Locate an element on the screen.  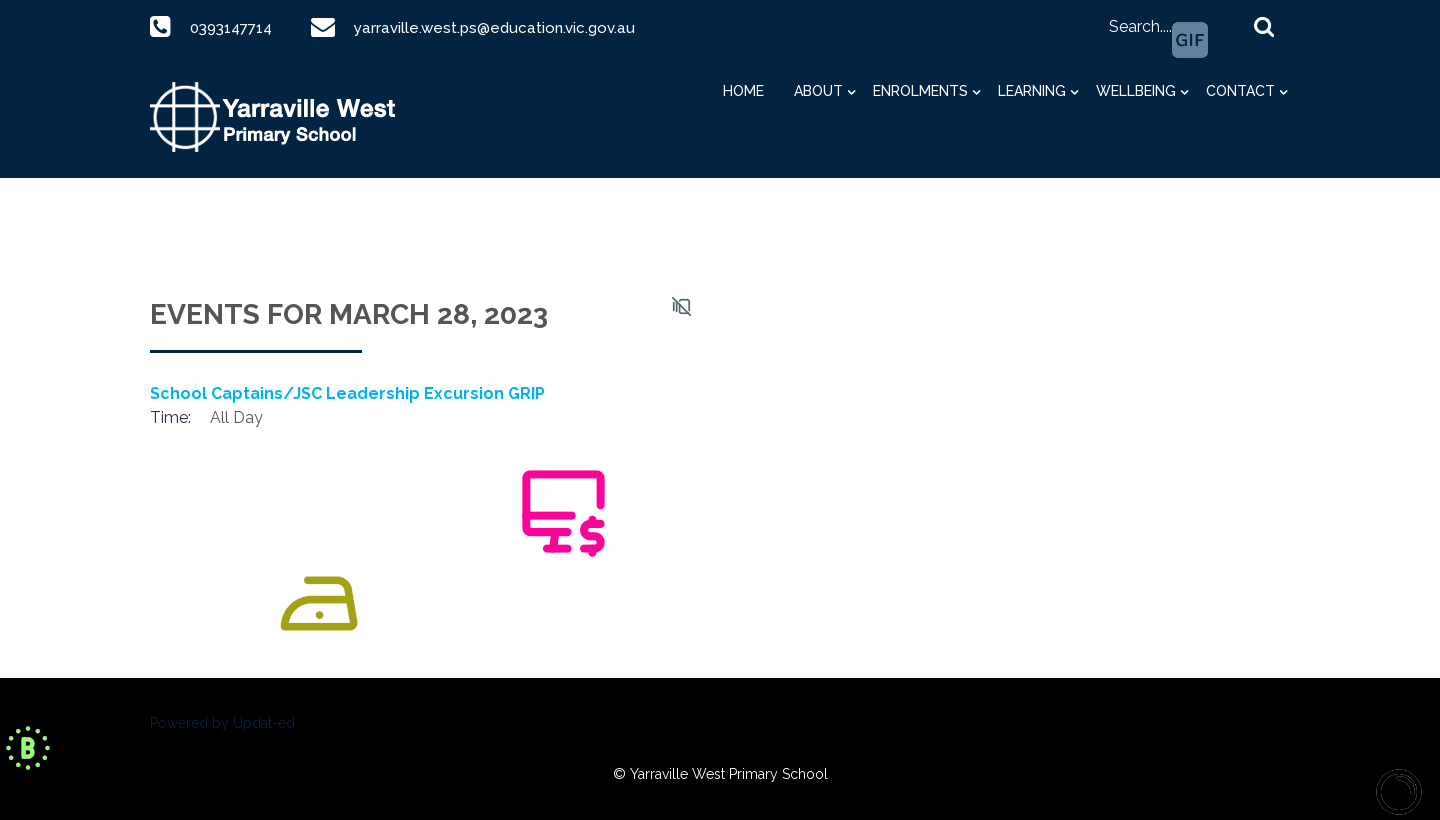
apply inner shadow effect to top-right corner is located at coordinates (1399, 792).